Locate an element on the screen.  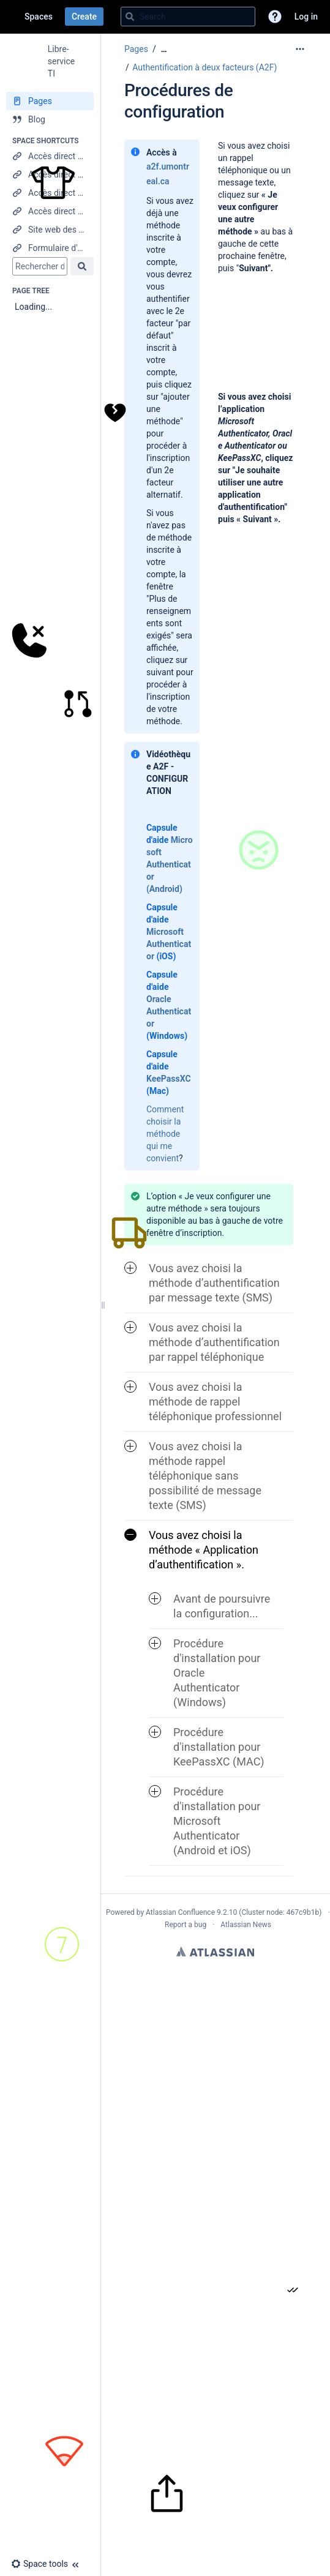
react with anger to a post or message is located at coordinates (258, 850).